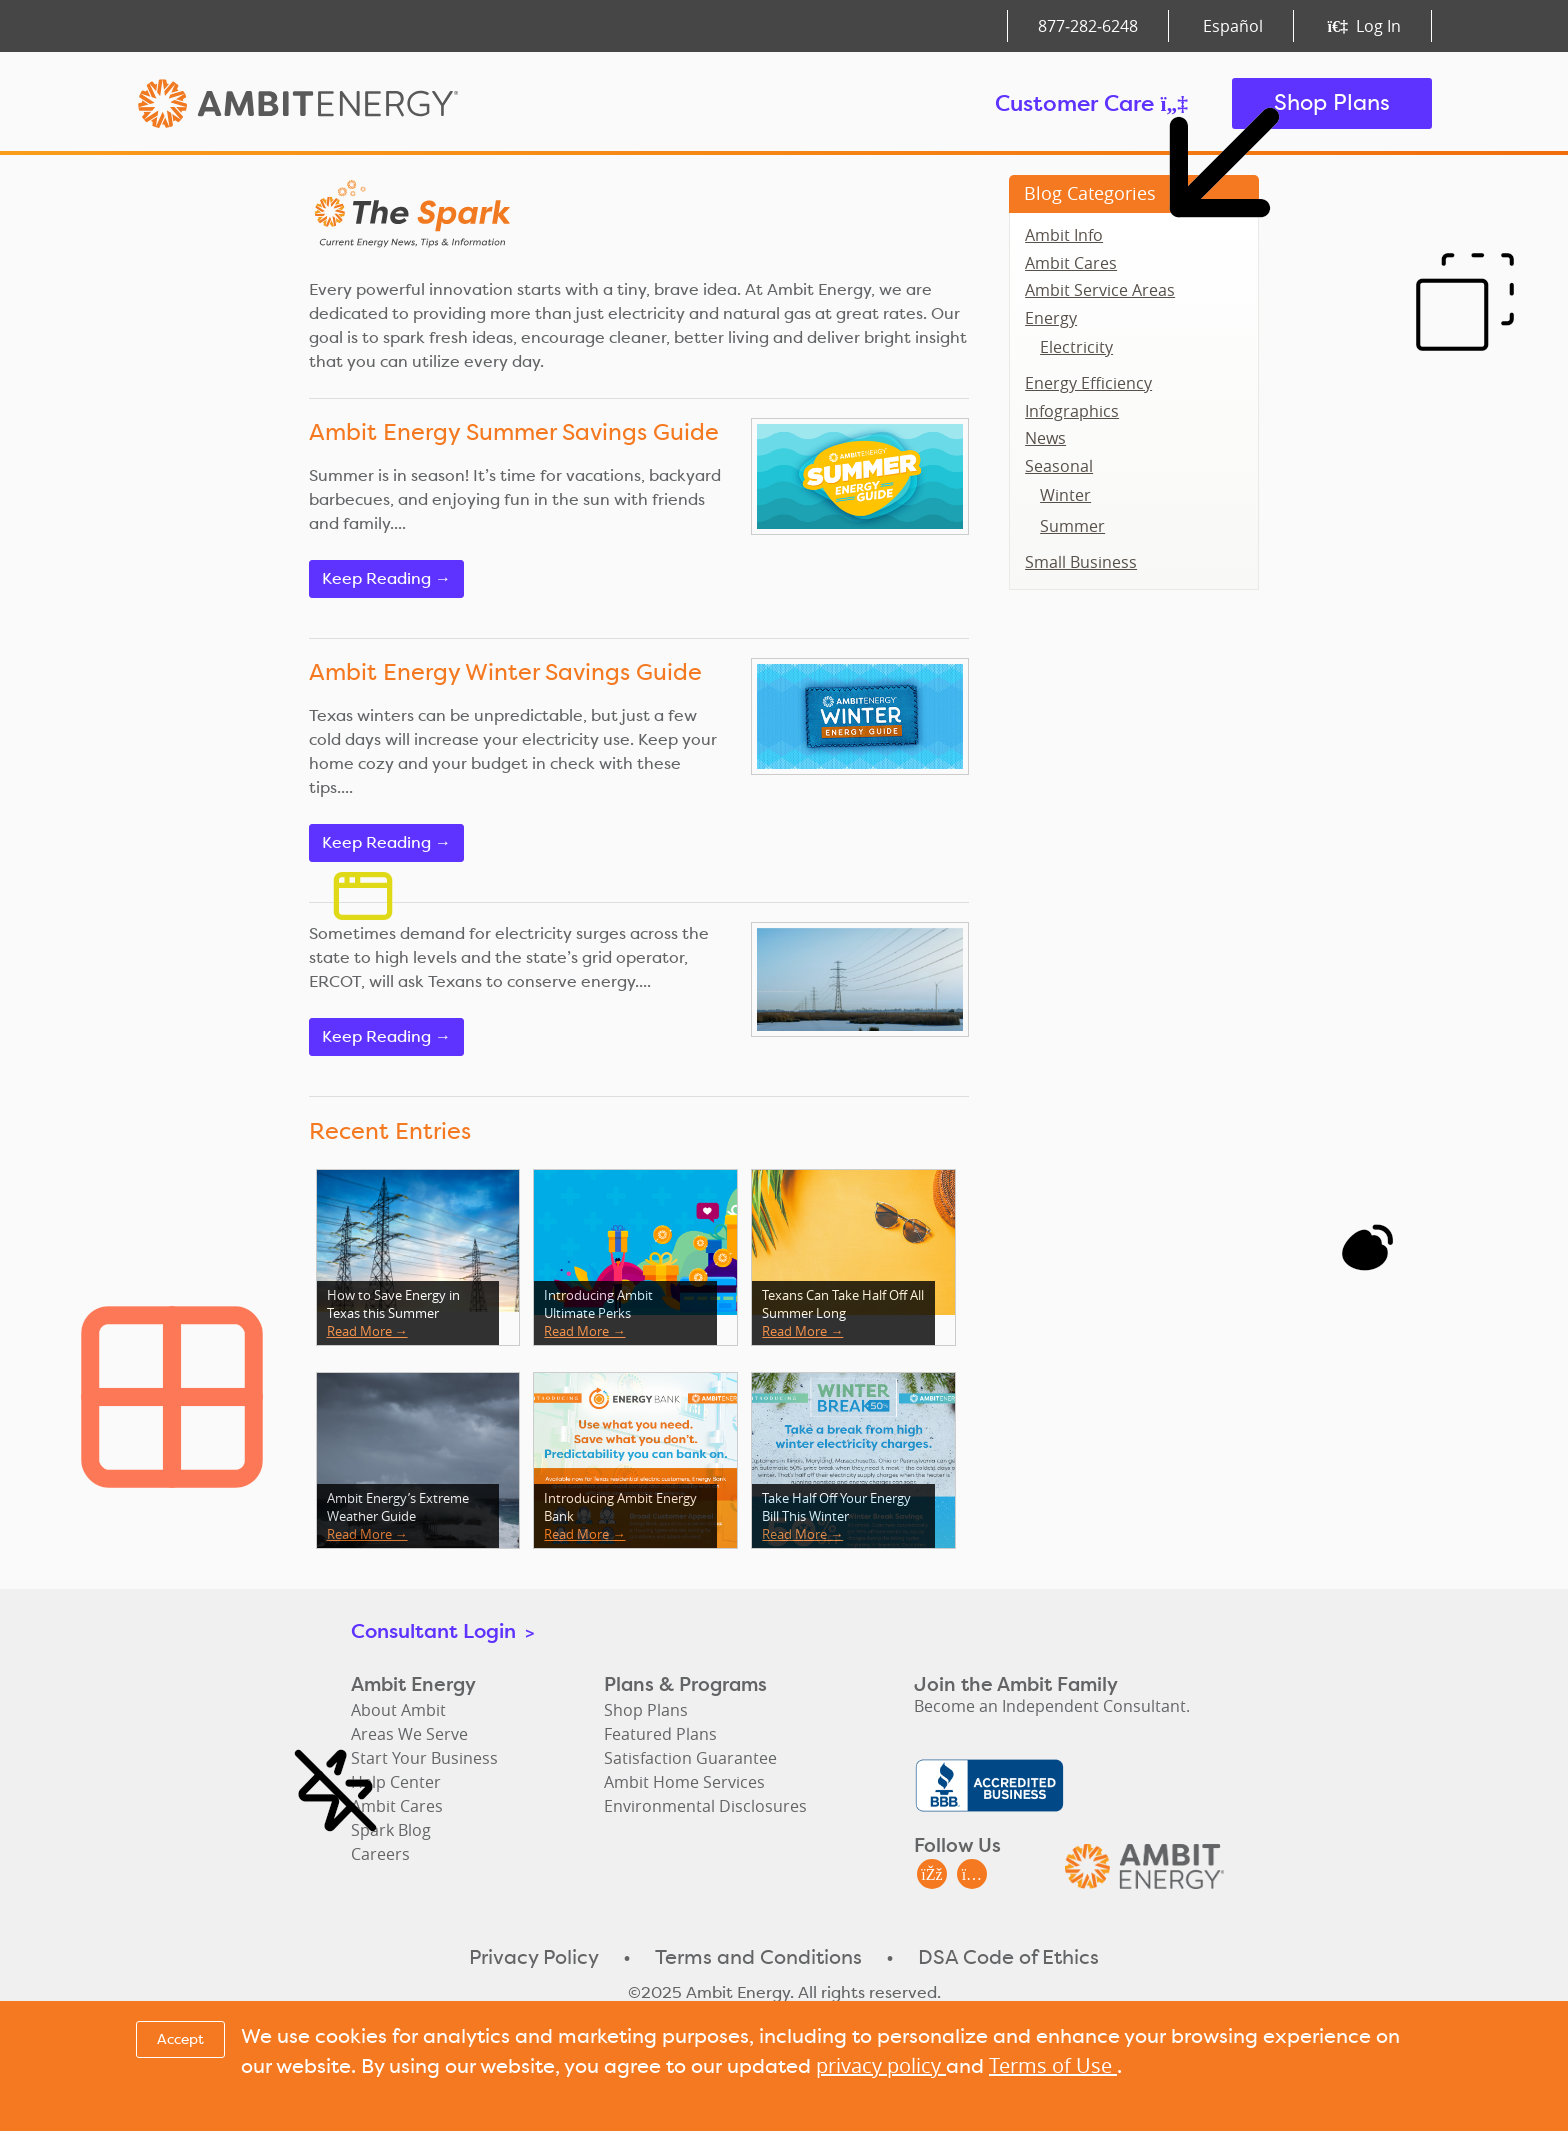 This screenshot has width=1568, height=2131. What do you see at coordinates (1465, 302) in the screenshot?
I see `send selection to background layer` at bounding box center [1465, 302].